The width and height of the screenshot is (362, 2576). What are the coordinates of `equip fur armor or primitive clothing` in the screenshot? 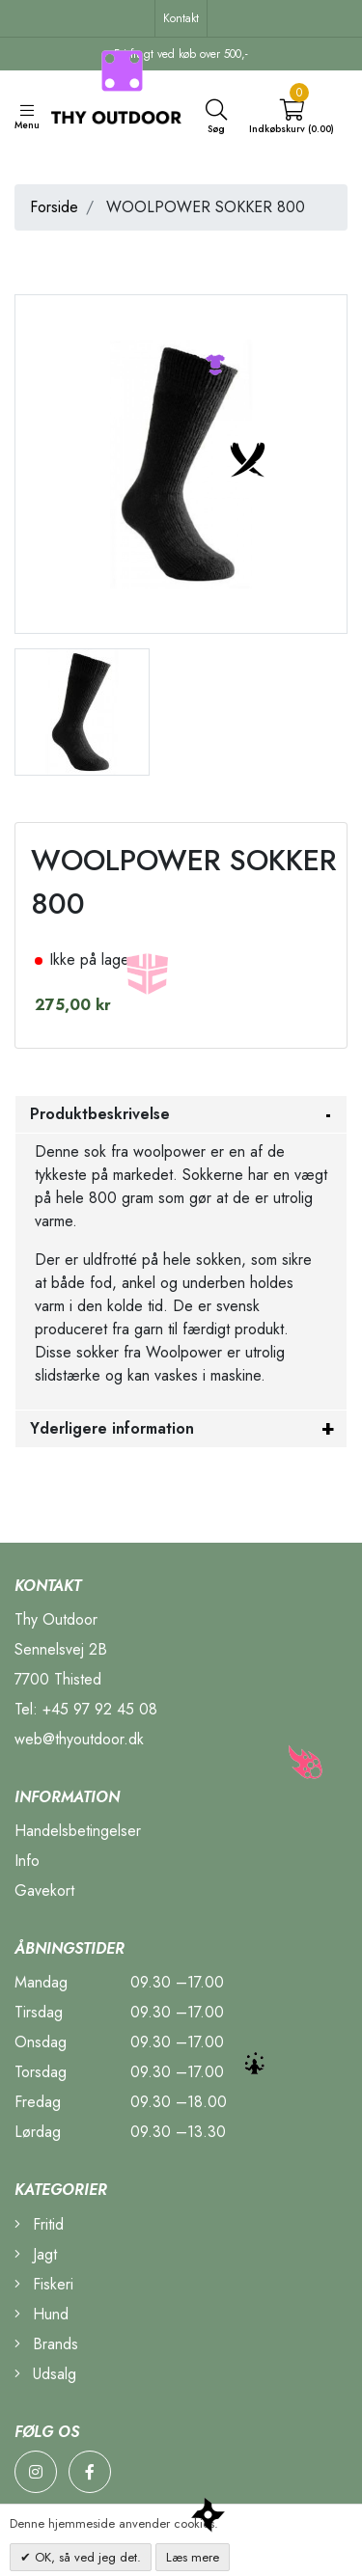 It's located at (215, 365).